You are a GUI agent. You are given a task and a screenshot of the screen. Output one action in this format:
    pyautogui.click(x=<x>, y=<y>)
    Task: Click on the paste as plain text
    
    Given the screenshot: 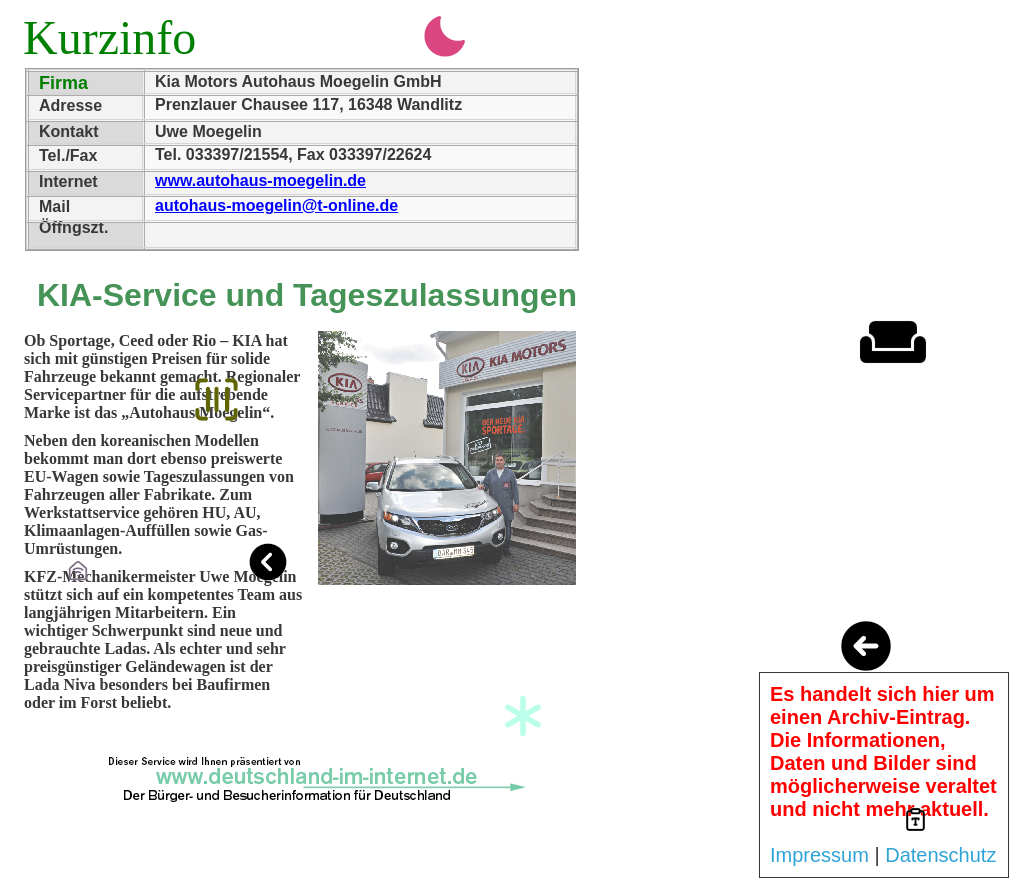 What is the action you would take?
    pyautogui.click(x=915, y=819)
    